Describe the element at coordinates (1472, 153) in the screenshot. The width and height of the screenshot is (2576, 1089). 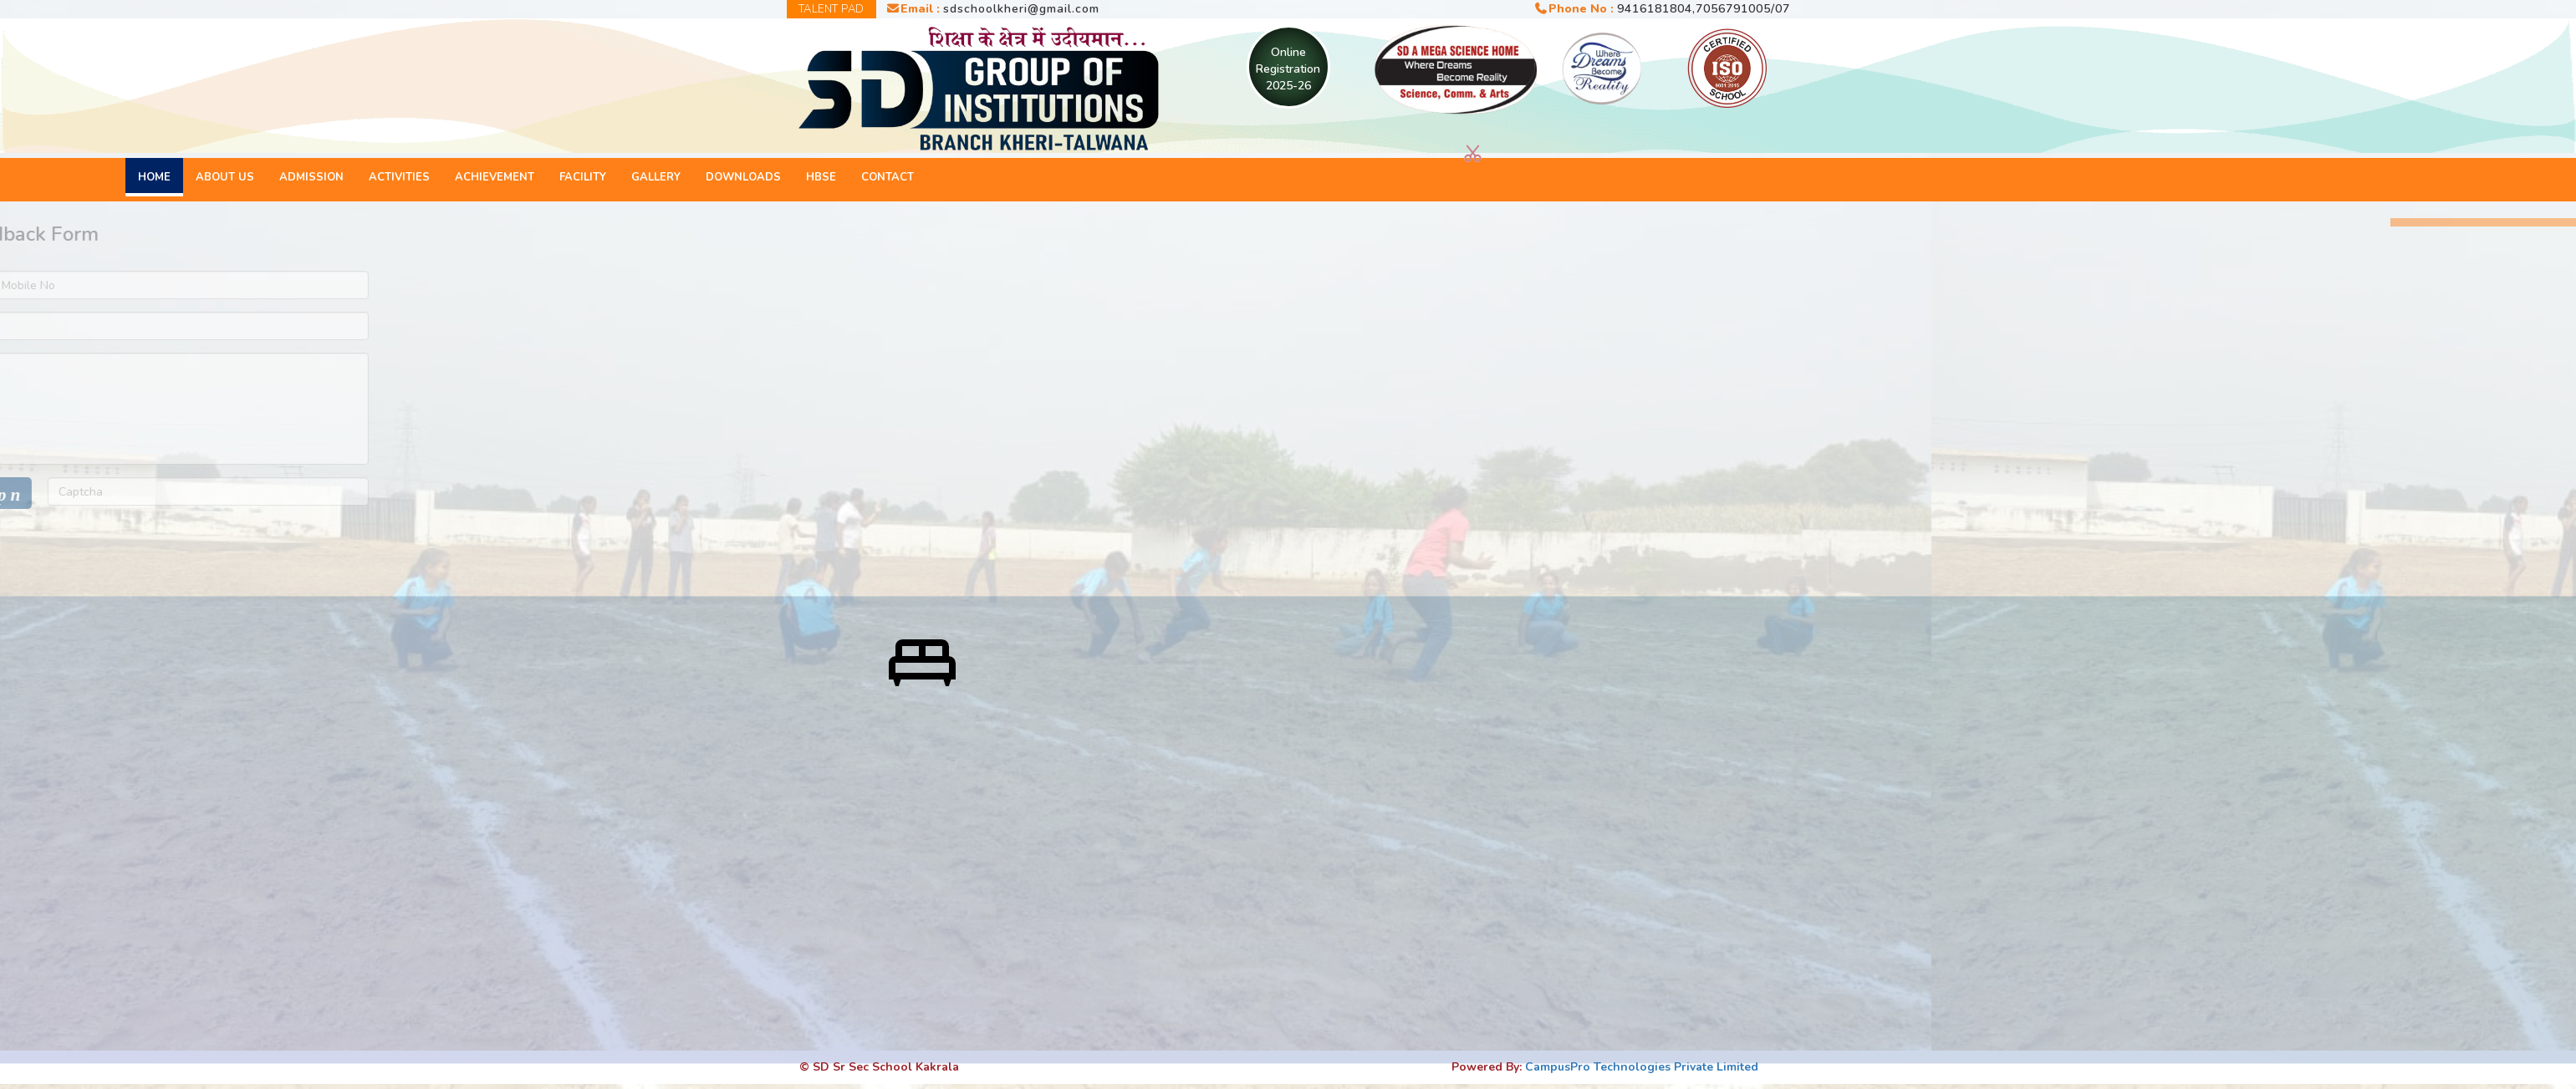
I see `cut selected text or content` at that location.